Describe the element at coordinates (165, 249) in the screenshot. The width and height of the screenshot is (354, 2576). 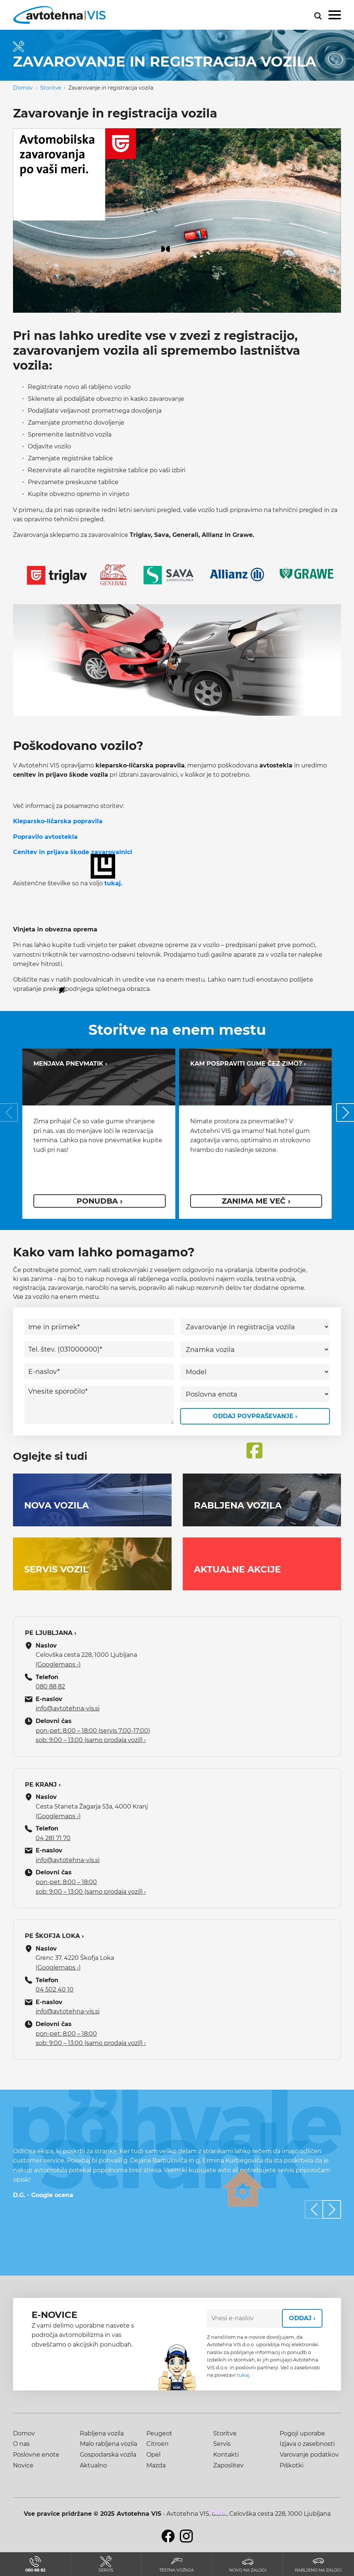
I see `indicates dolby audio or surround sound support` at that location.